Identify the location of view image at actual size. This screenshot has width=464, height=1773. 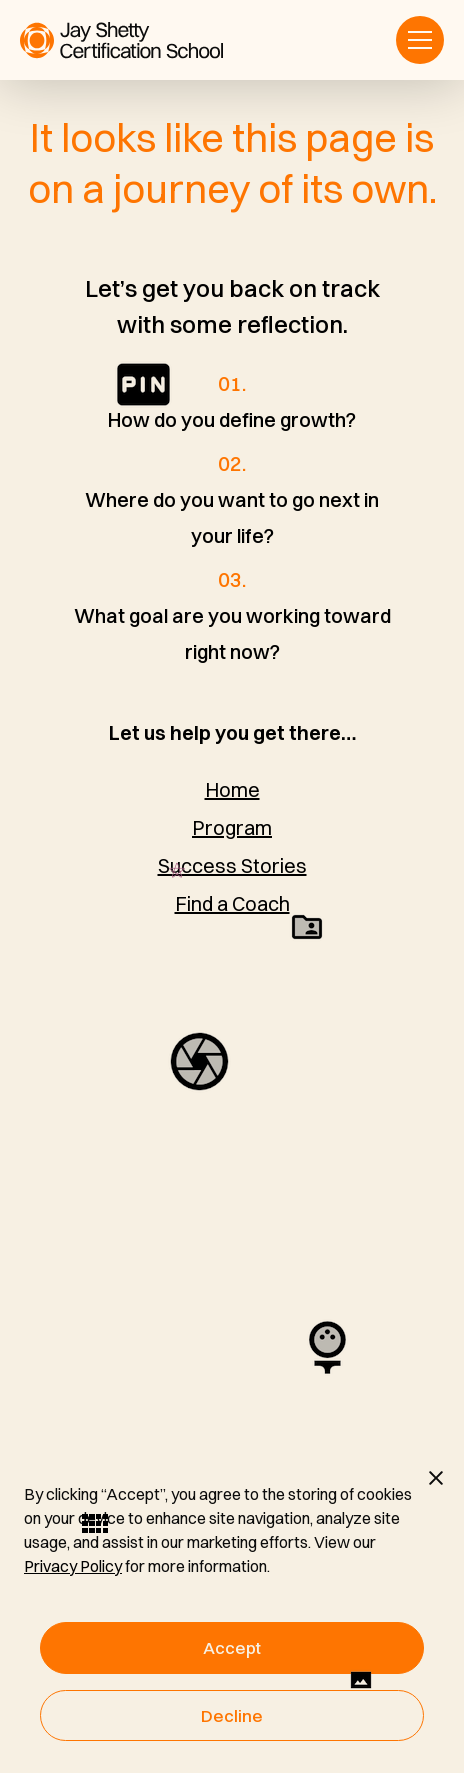
(361, 1680).